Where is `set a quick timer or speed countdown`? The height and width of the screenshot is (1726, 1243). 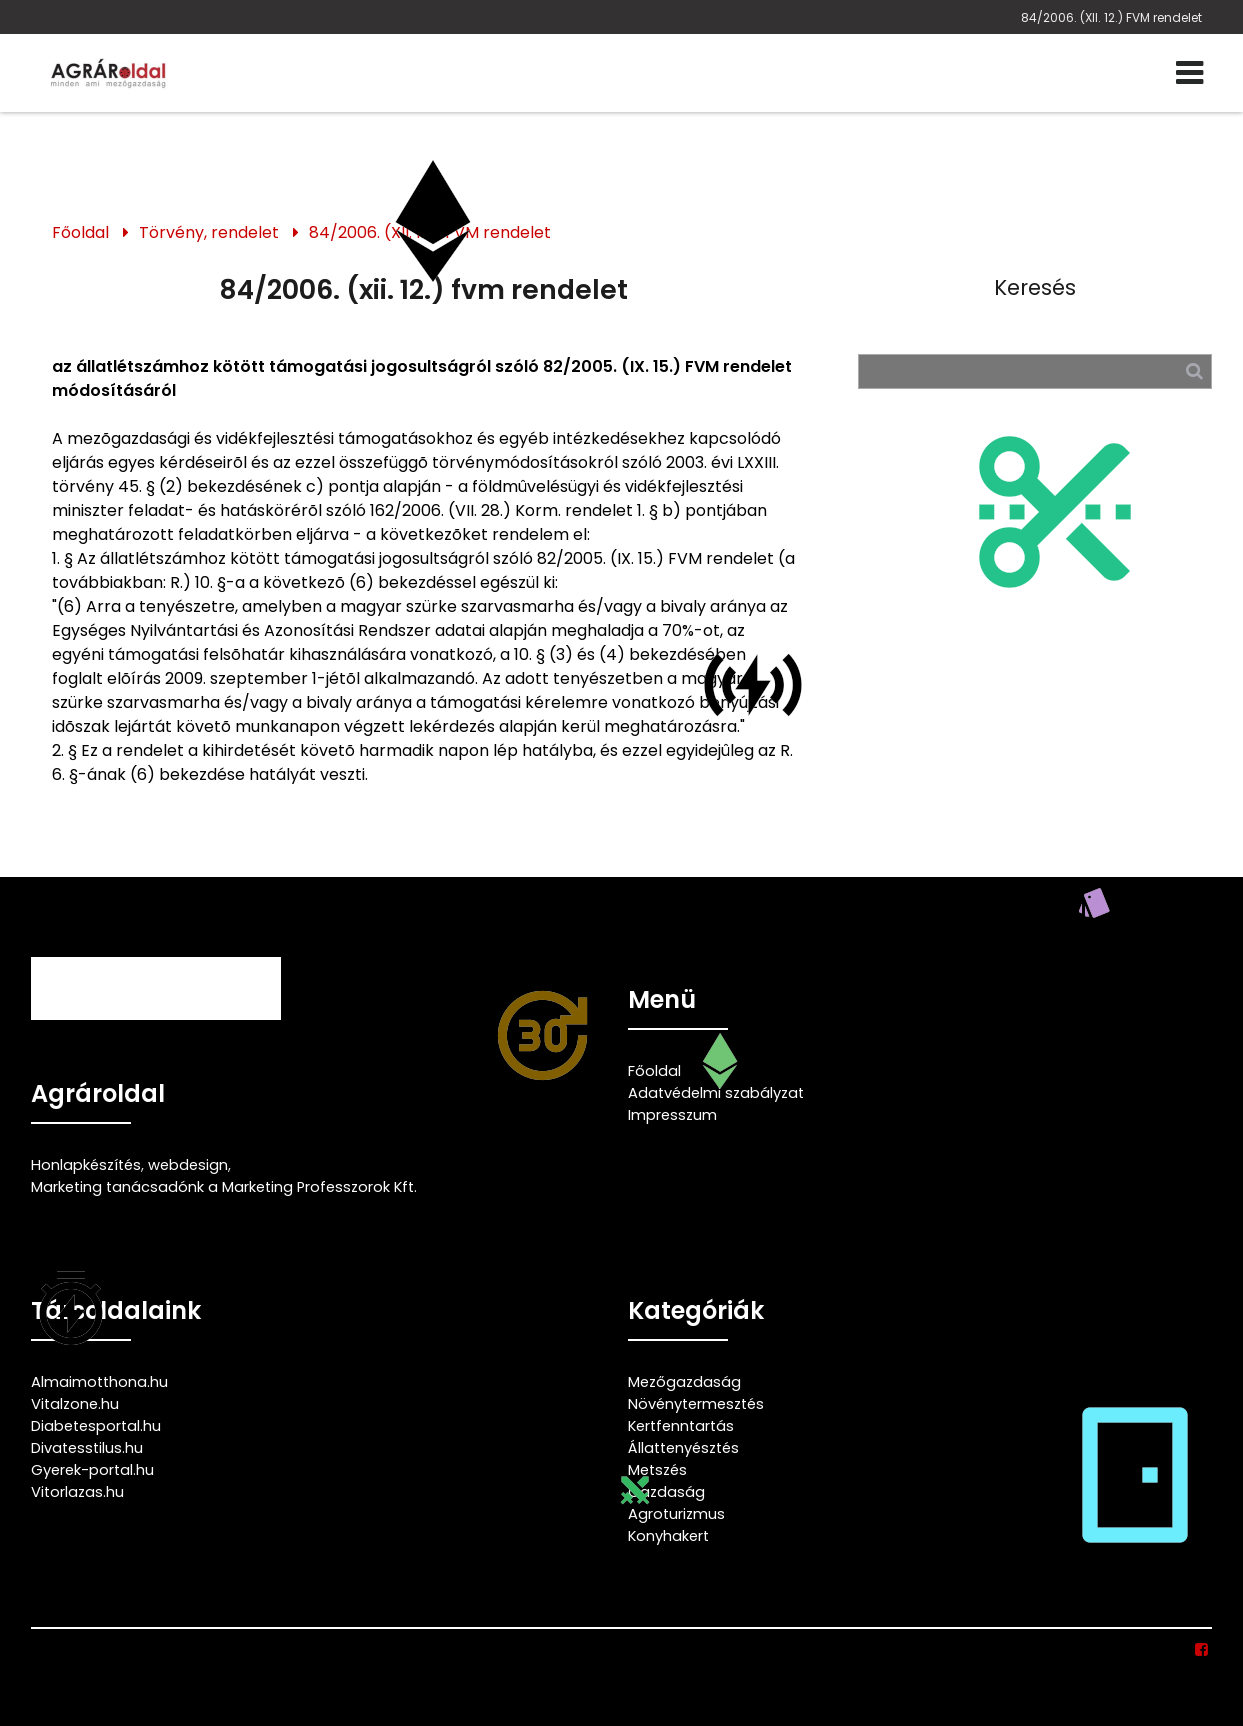
set a quick timer or speed countdown is located at coordinates (71, 1310).